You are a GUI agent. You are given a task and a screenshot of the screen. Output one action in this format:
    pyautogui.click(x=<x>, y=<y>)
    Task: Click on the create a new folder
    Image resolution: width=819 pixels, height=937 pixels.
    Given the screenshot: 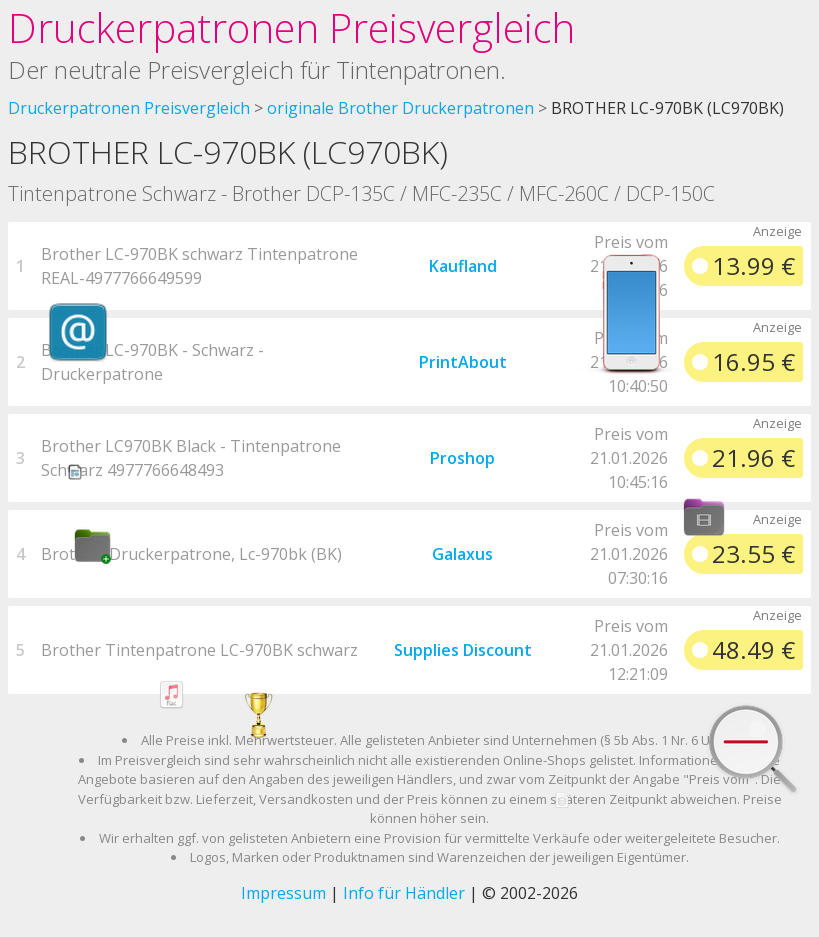 What is the action you would take?
    pyautogui.click(x=92, y=545)
    